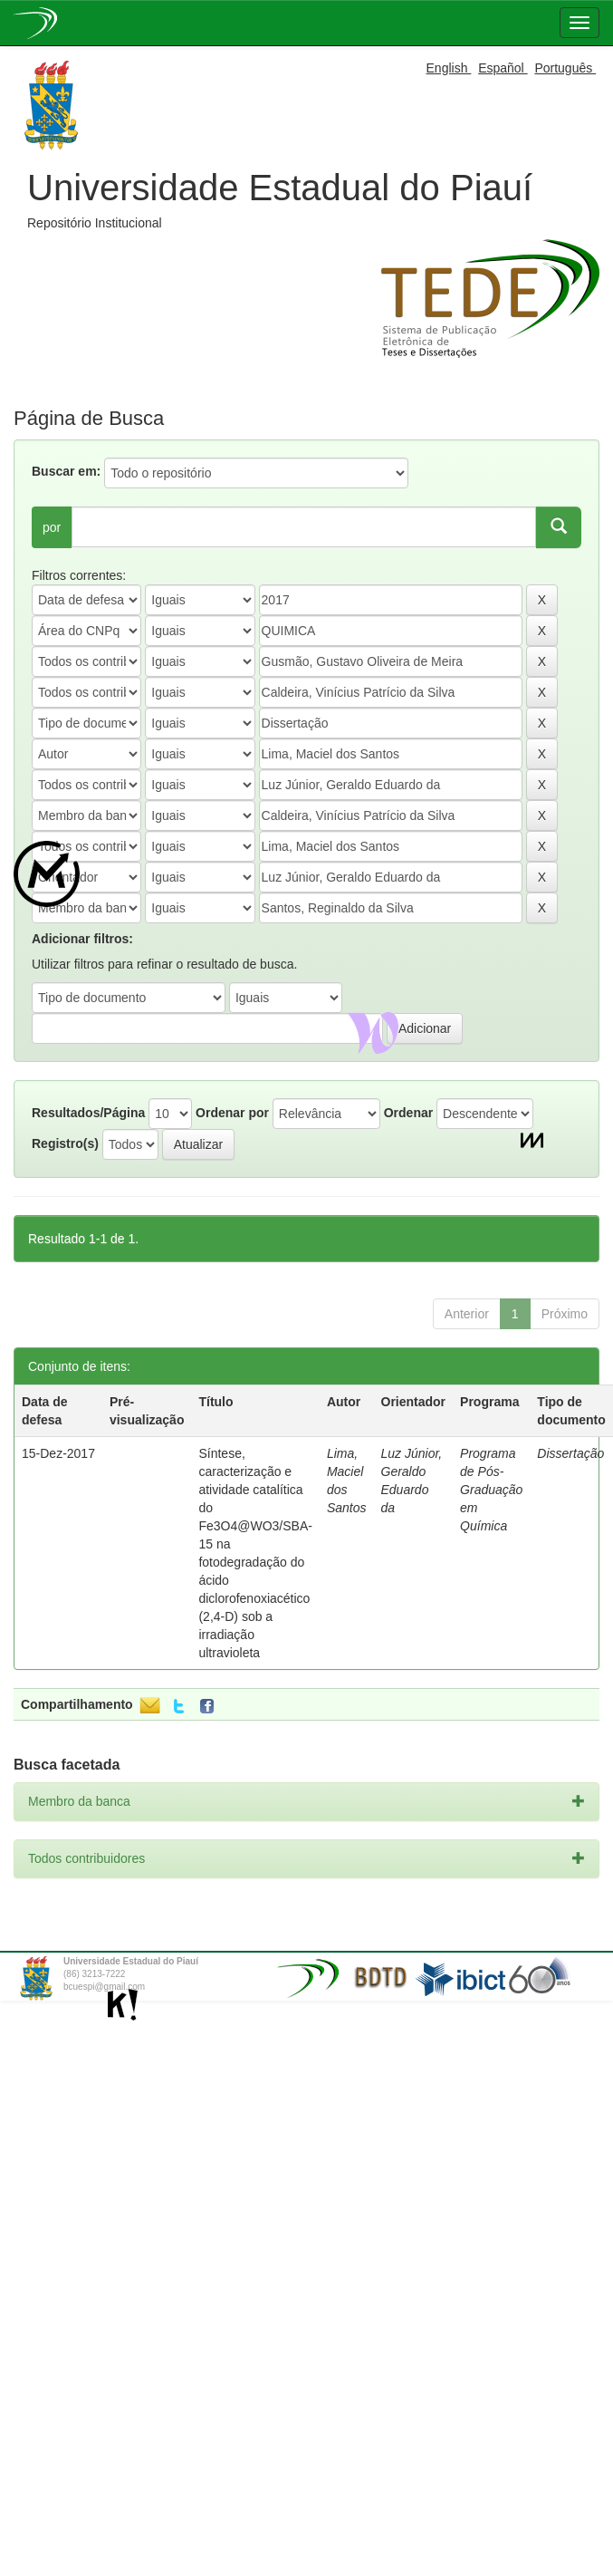  What do you see at coordinates (532, 1140) in the screenshot?
I see `open ChartMogul analytics dashboard` at bounding box center [532, 1140].